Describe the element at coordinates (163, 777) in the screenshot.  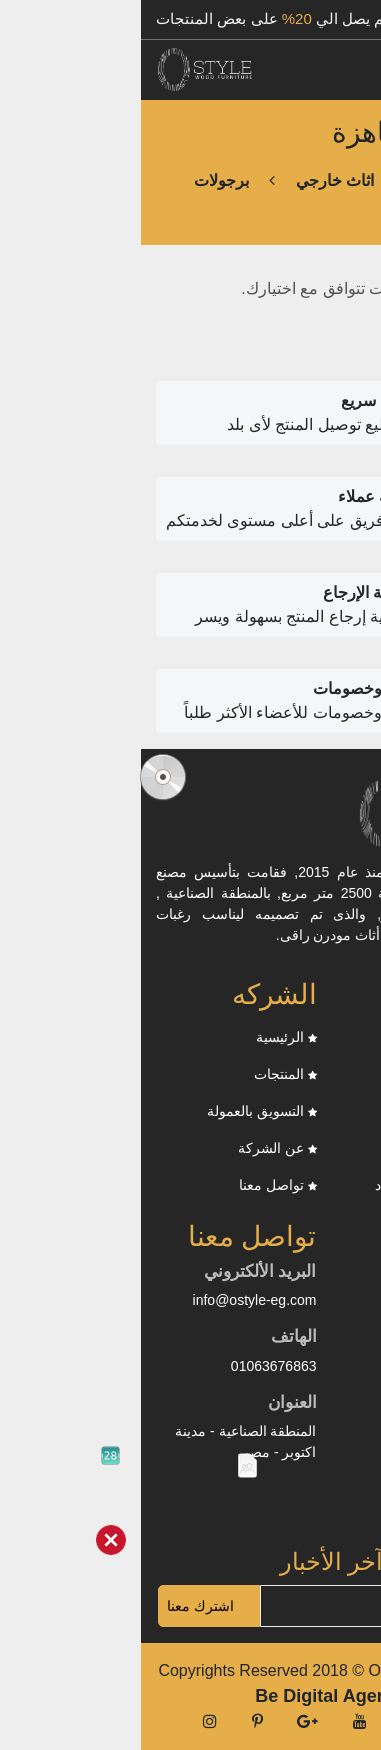
I see `indicates a blank CD-R disc ready for burning` at that location.